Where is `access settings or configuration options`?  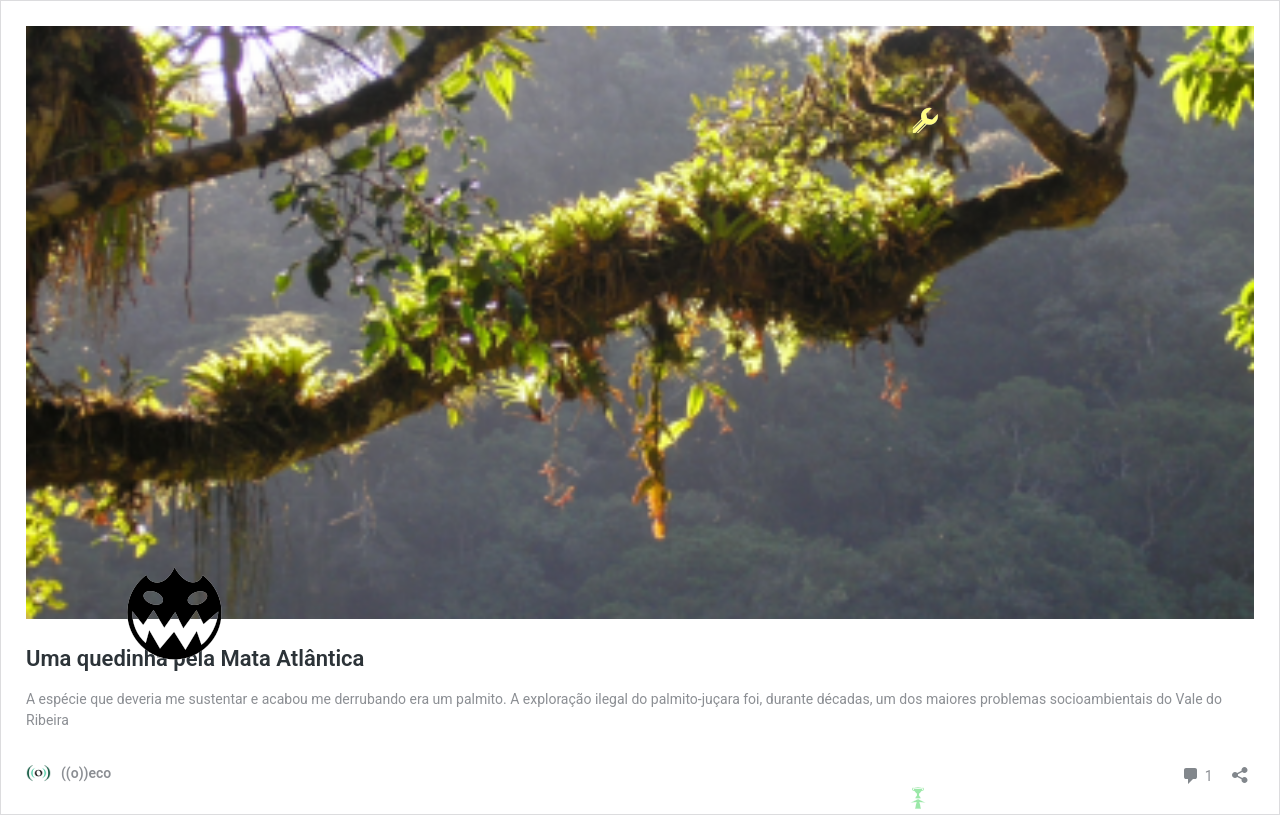 access settings or configuration options is located at coordinates (925, 120).